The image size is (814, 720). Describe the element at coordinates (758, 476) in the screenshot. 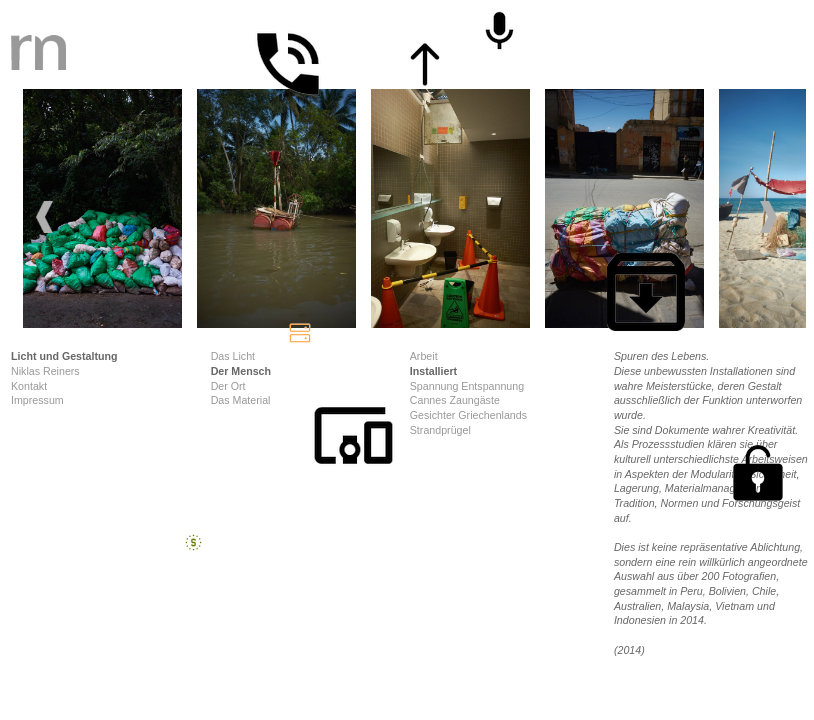

I see `unlocked or unsecured state` at that location.